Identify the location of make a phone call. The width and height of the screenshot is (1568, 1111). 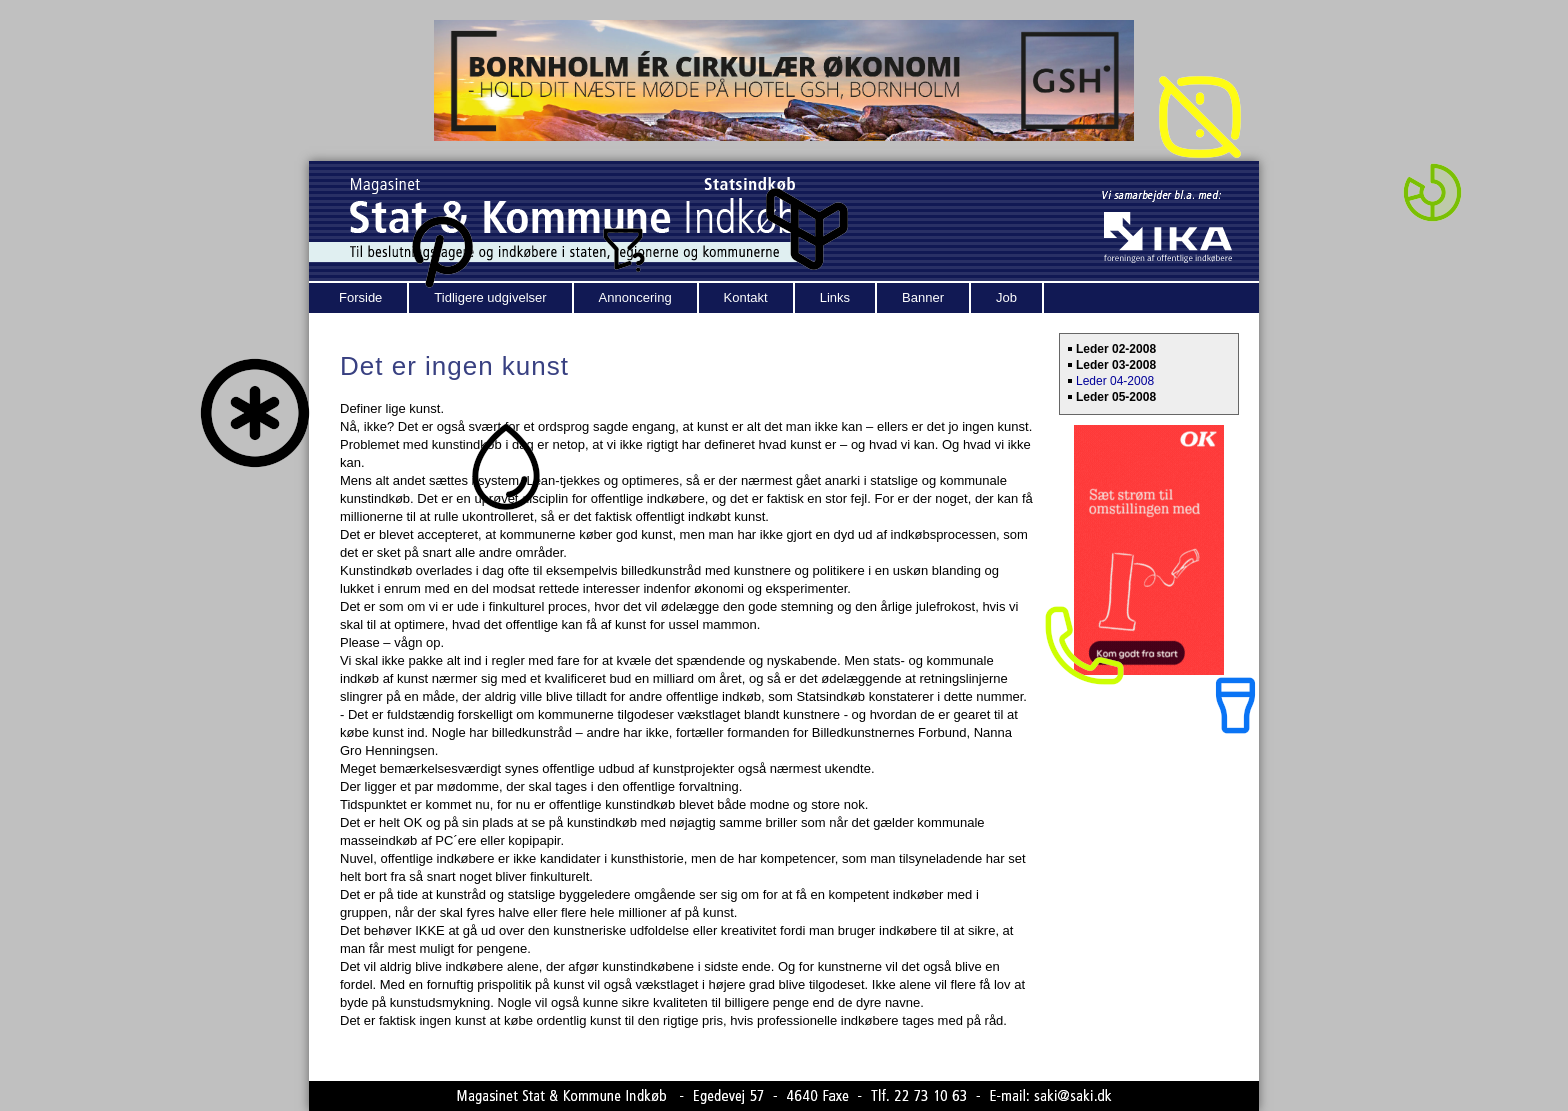
(1084, 645).